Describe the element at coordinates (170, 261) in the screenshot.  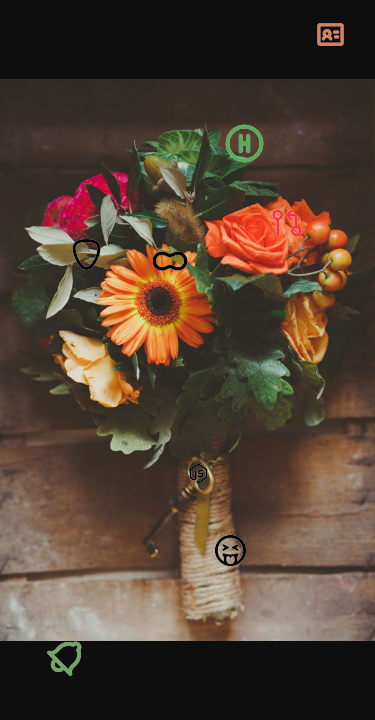
I see `peanut app logo or brand icon` at that location.